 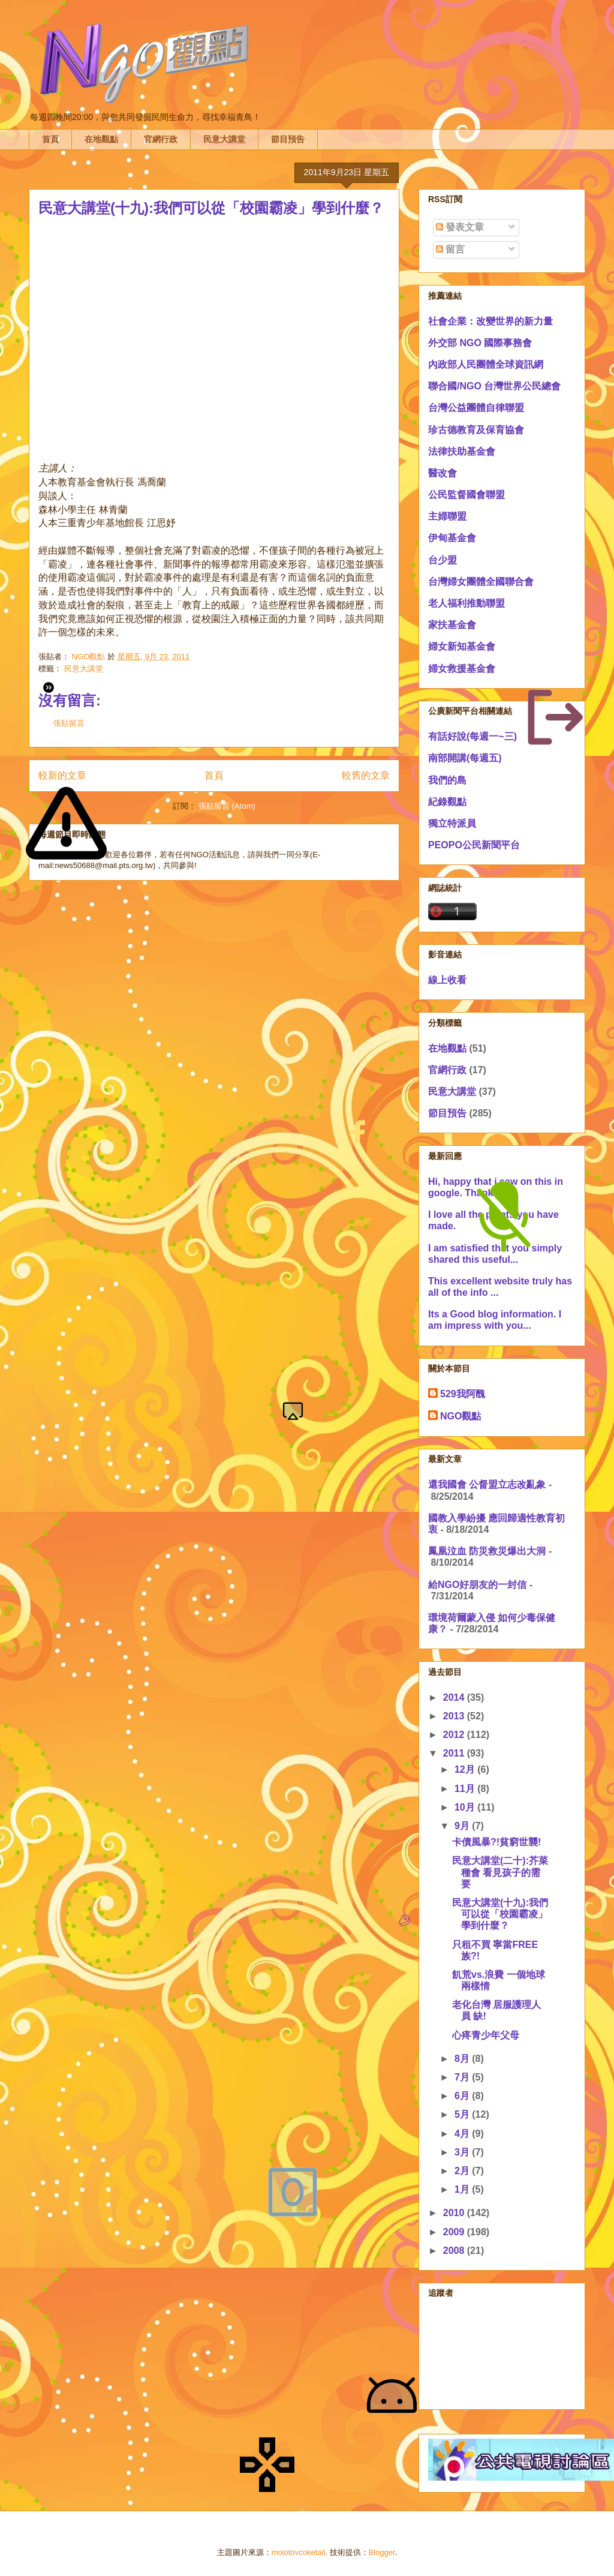 What do you see at coordinates (392, 2397) in the screenshot?
I see `android operating system indicator` at bounding box center [392, 2397].